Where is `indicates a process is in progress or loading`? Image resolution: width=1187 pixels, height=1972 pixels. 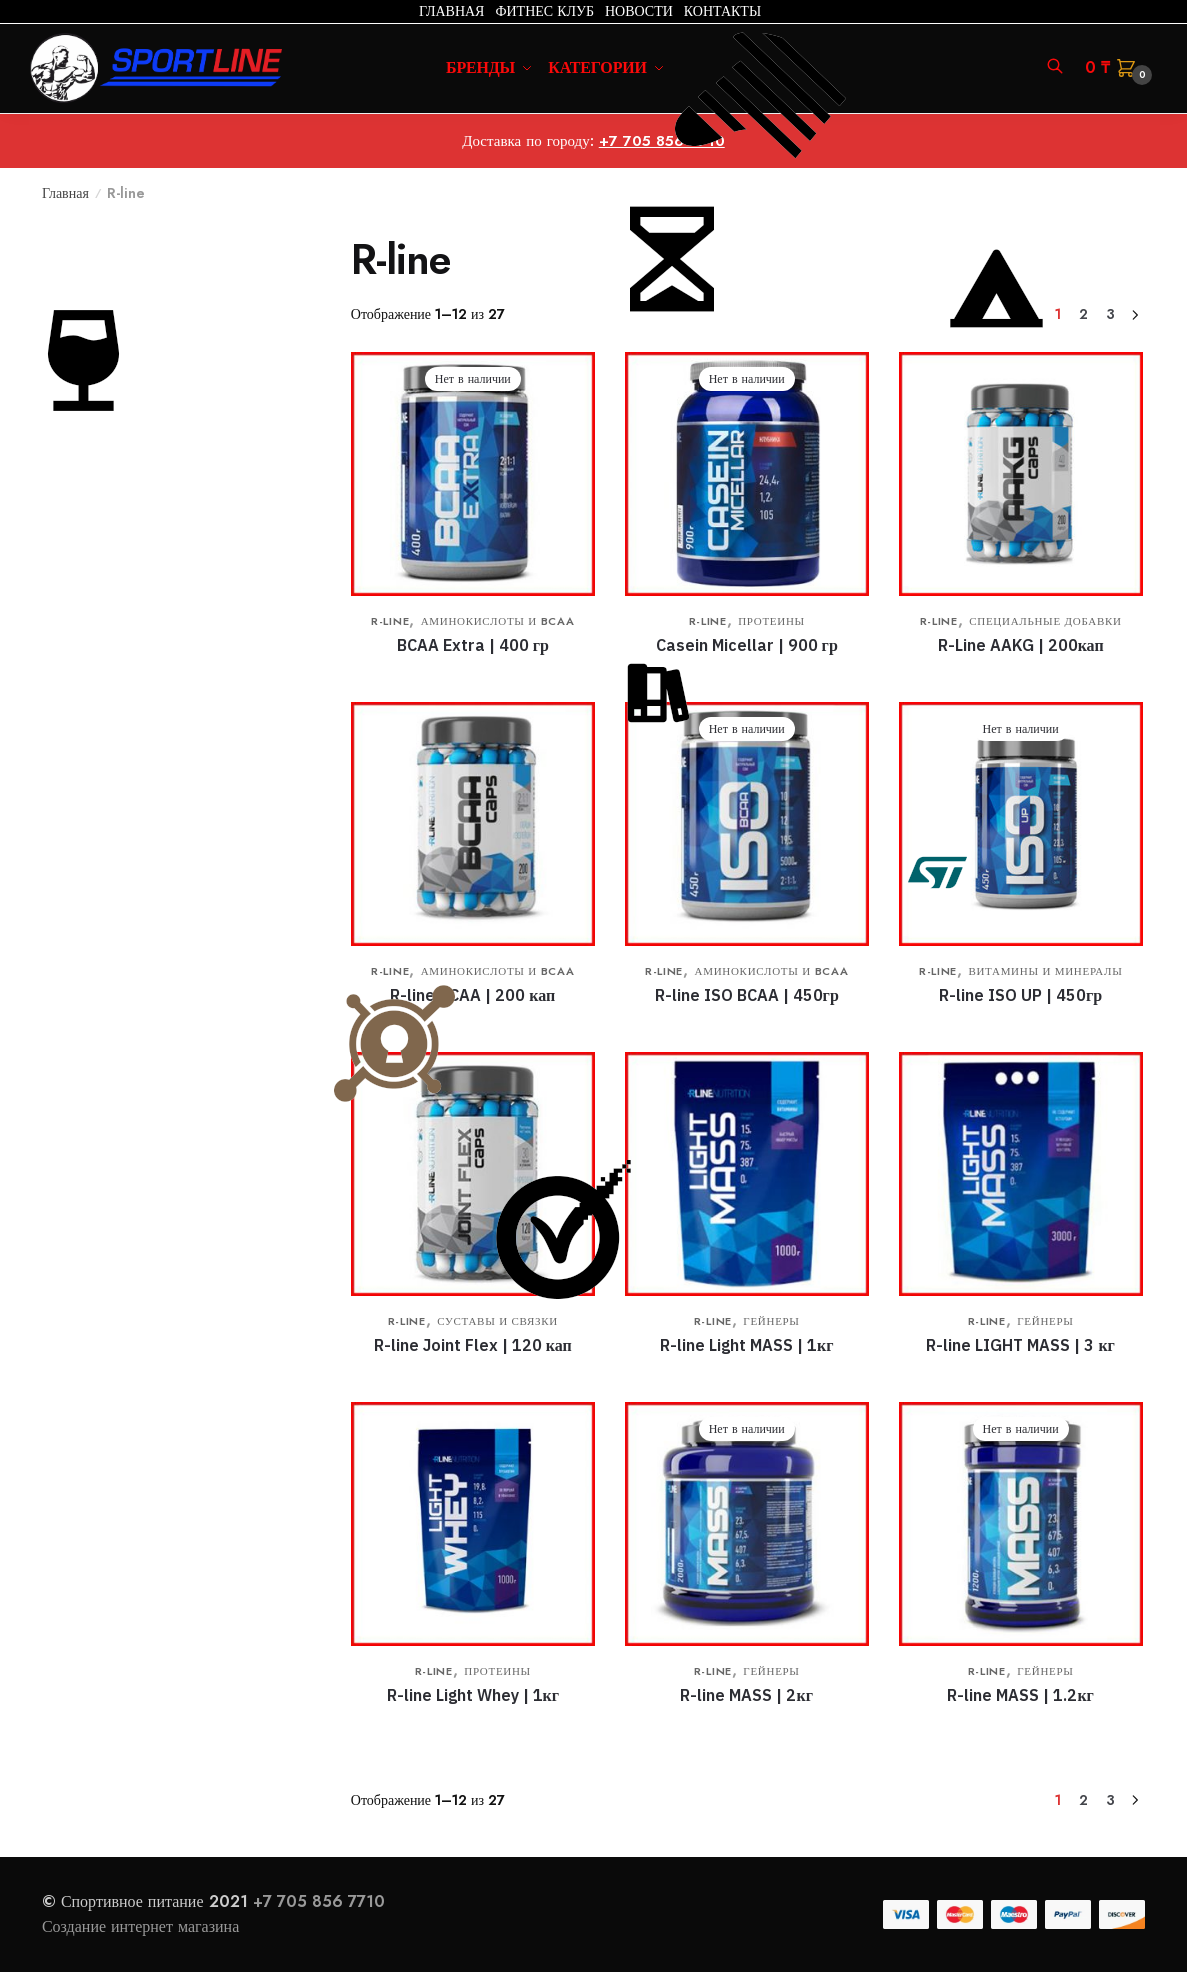 indicates a process is in progress or loading is located at coordinates (672, 259).